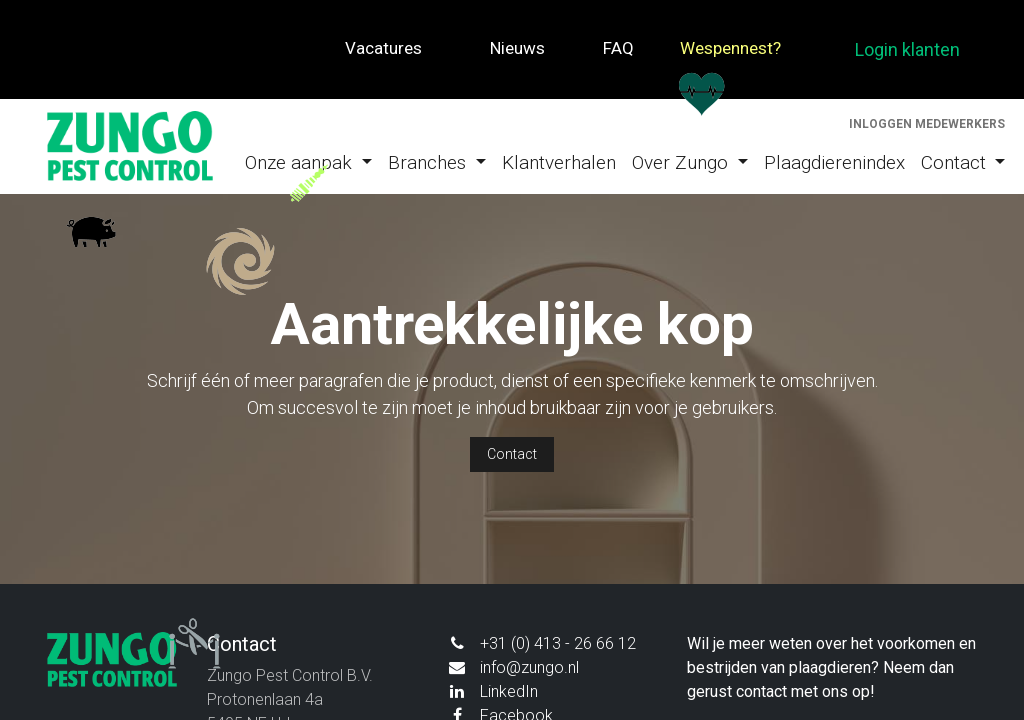 This screenshot has width=1024, height=720. What do you see at coordinates (91, 232) in the screenshot?
I see `view farm animals or livestock` at bounding box center [91, 232].